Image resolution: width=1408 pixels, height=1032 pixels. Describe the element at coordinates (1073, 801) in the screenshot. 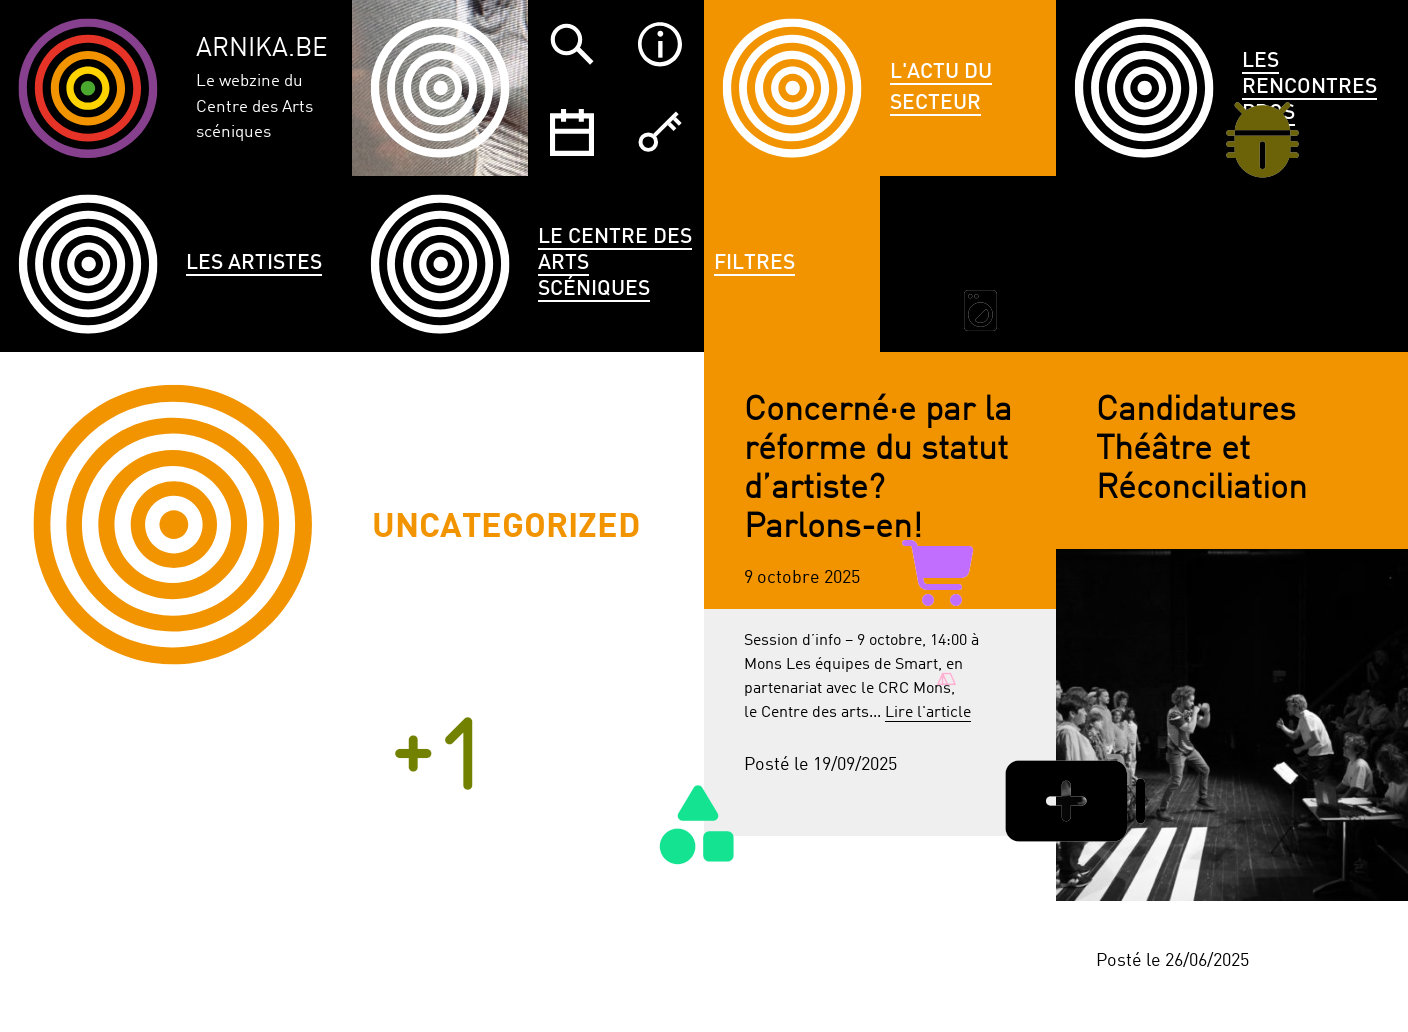

I see `add or extend battery life` at that location.